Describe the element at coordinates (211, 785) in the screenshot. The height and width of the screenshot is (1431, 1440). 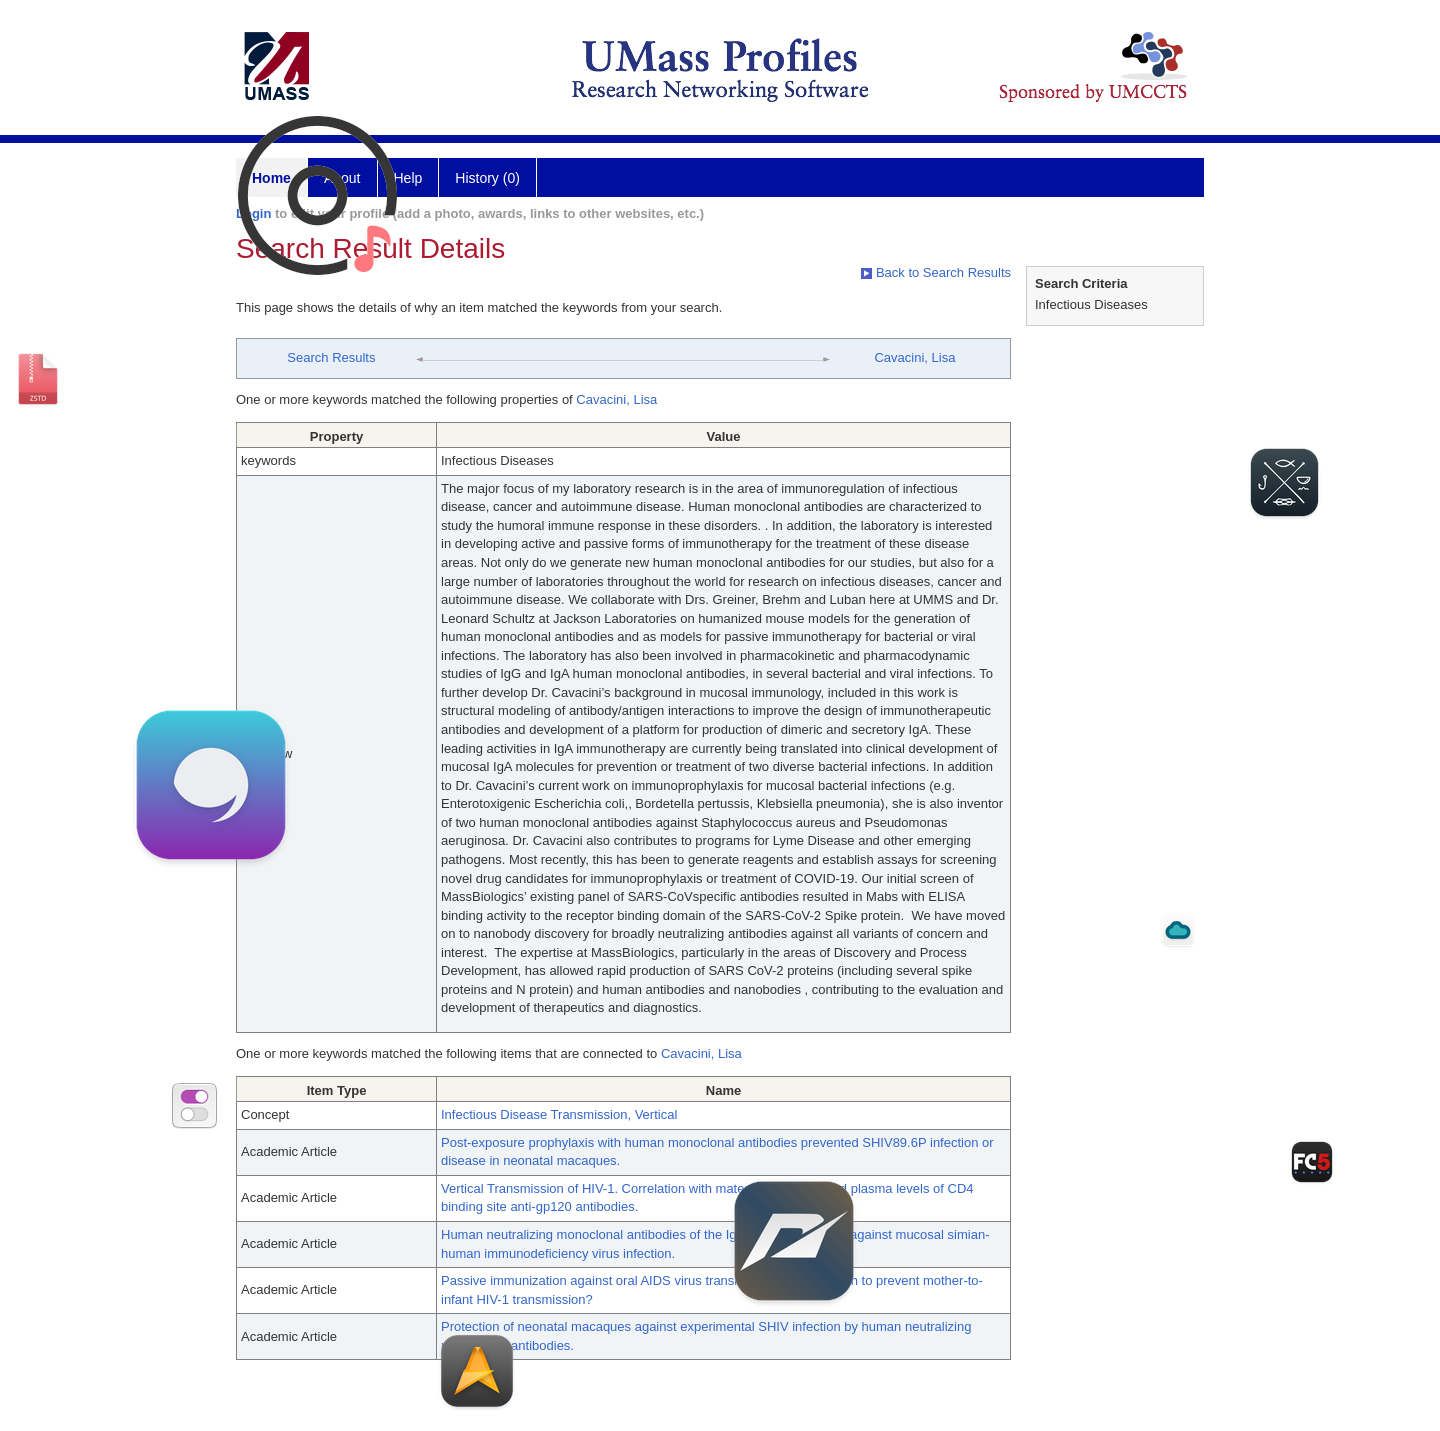
I see `open akonadi personal information management app` at that location.